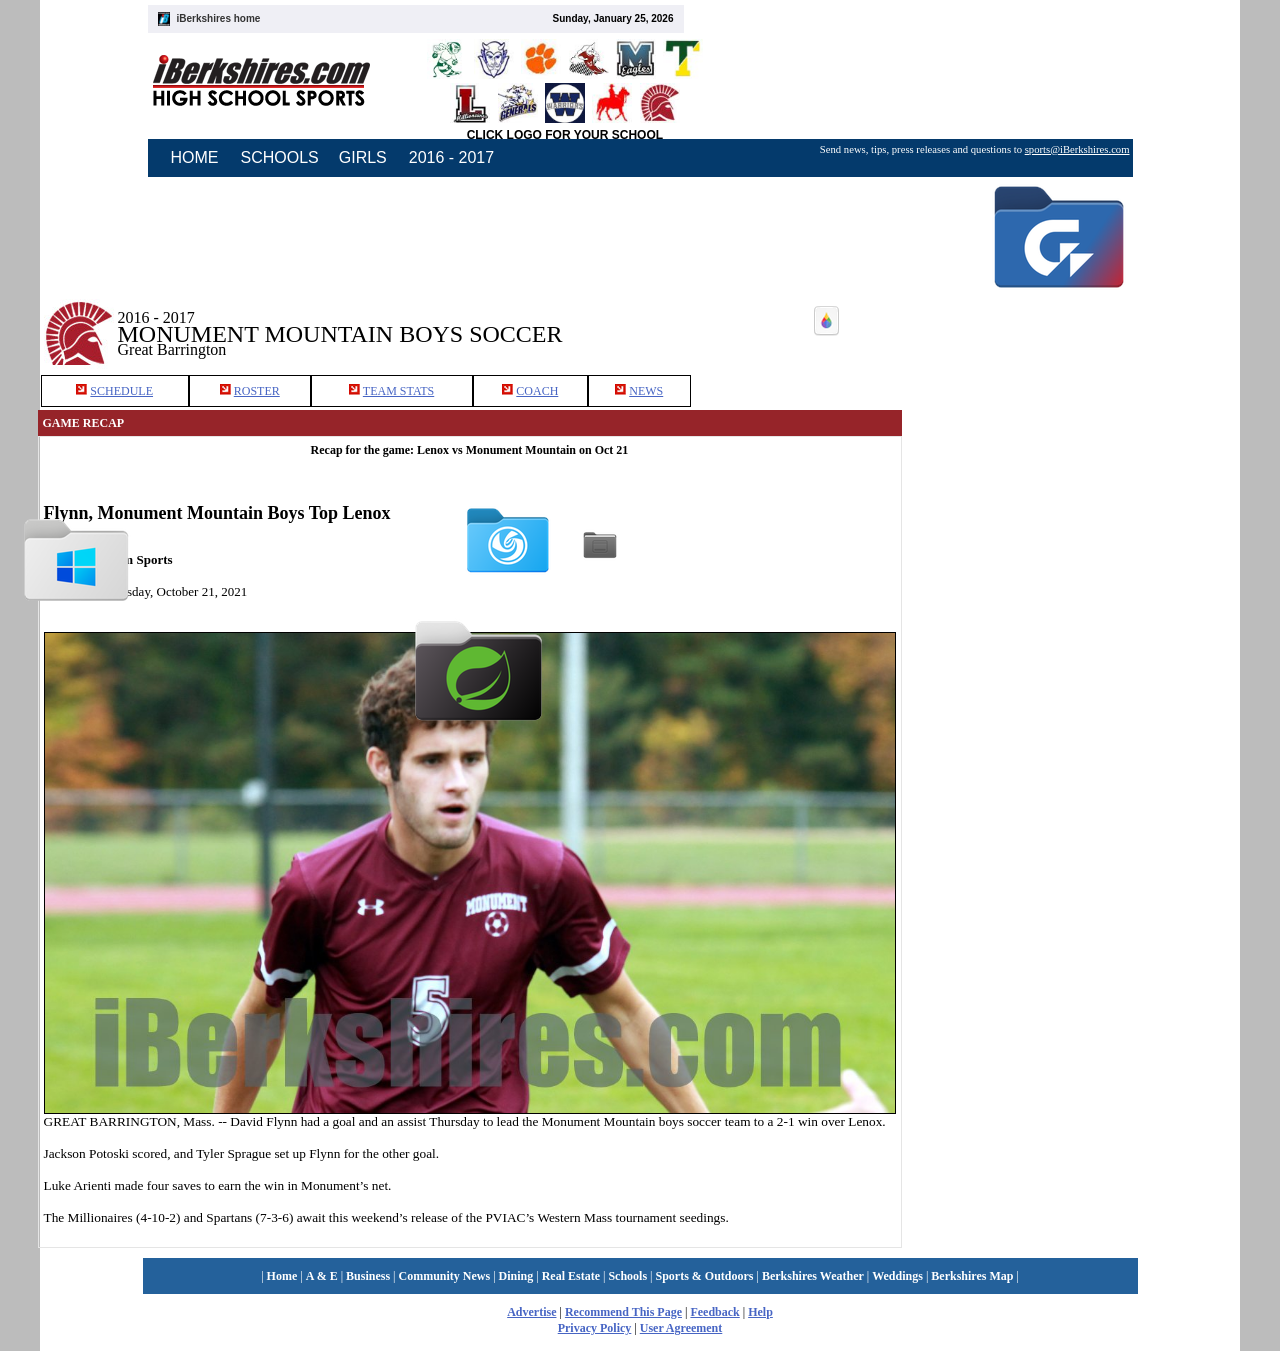 The image size is (1280, 1351). Describe the element at coordinates (826, 320) in the screenshot. I see `it87 hardware monitoring sensor data file` at that location.